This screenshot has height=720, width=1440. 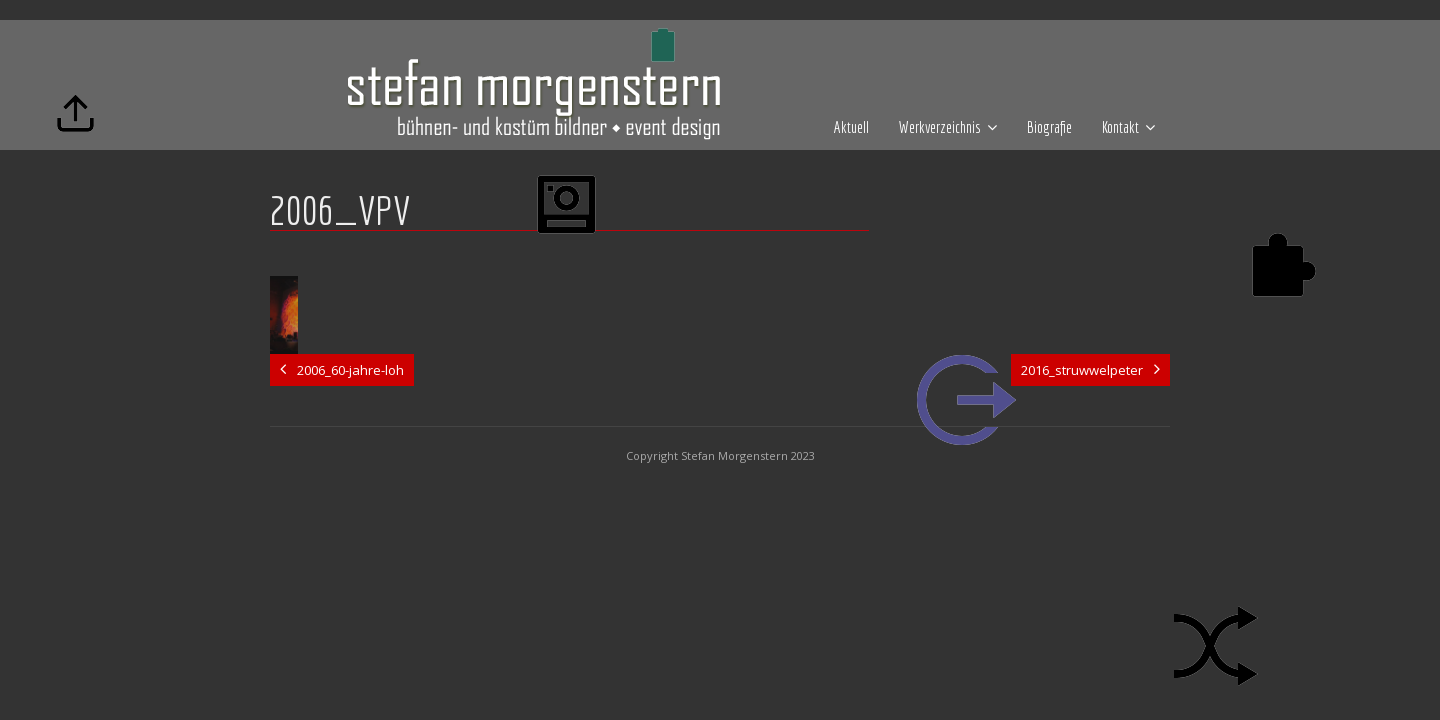 I want to click on access plugins or extensions, so click(x=1281, y=268).